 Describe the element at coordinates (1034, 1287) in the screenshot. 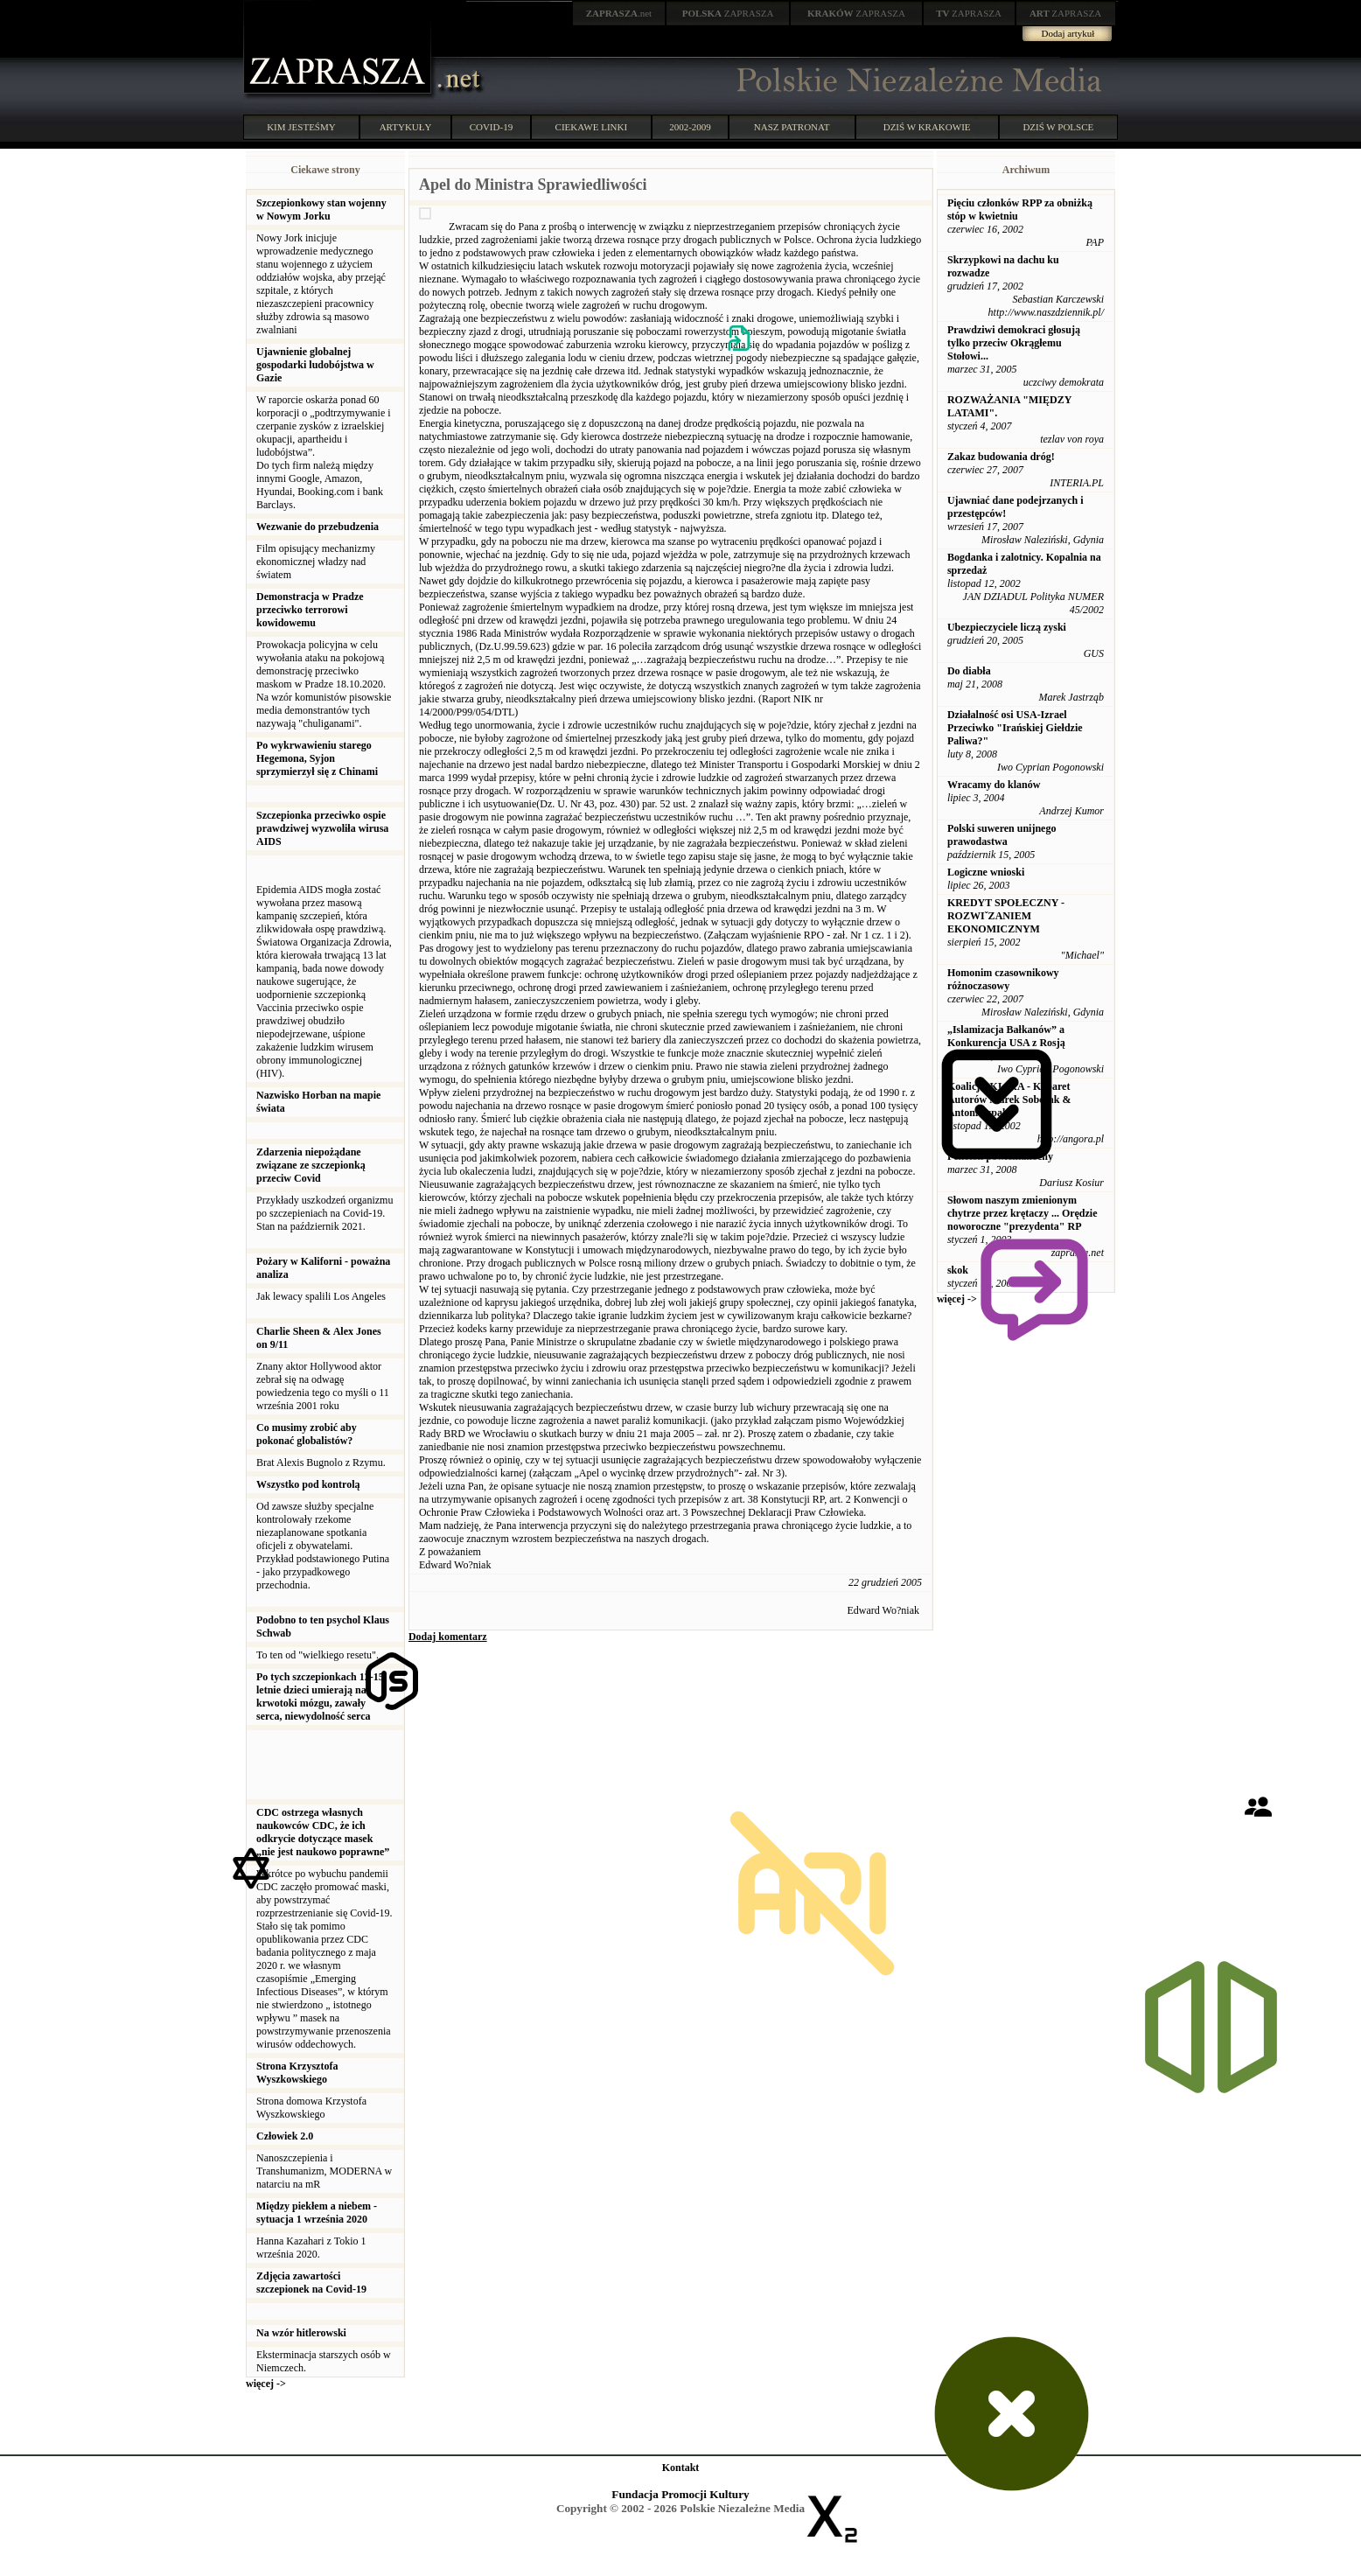

I see `forward a message to another recipient` at that location.